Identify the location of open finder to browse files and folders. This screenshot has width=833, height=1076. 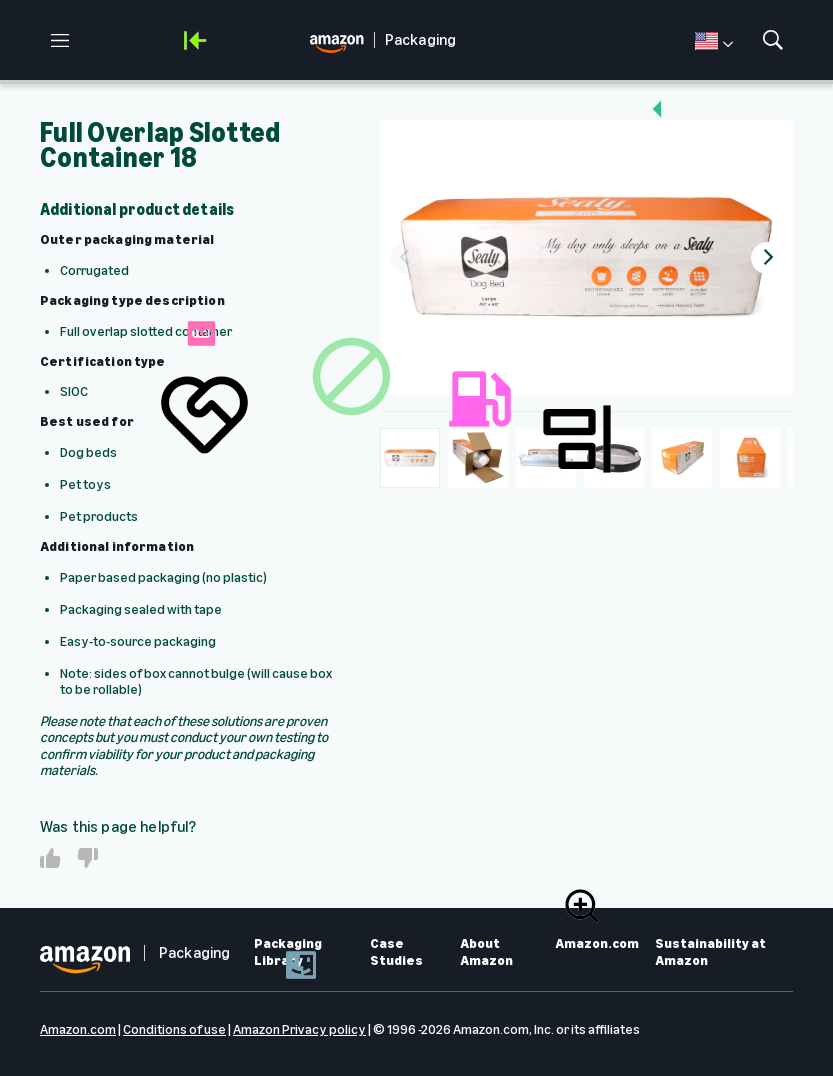
(301, 965).